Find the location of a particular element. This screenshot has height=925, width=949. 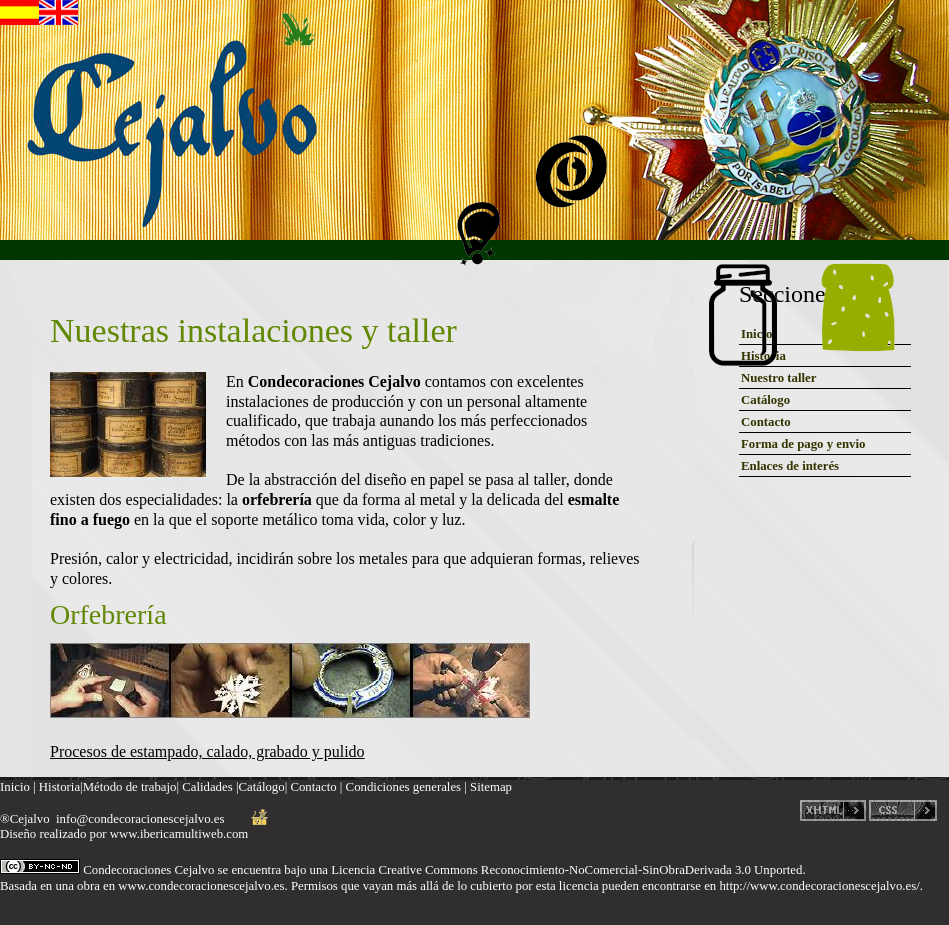

indicates fall damage or impact event is located at coordinates (298, 29).